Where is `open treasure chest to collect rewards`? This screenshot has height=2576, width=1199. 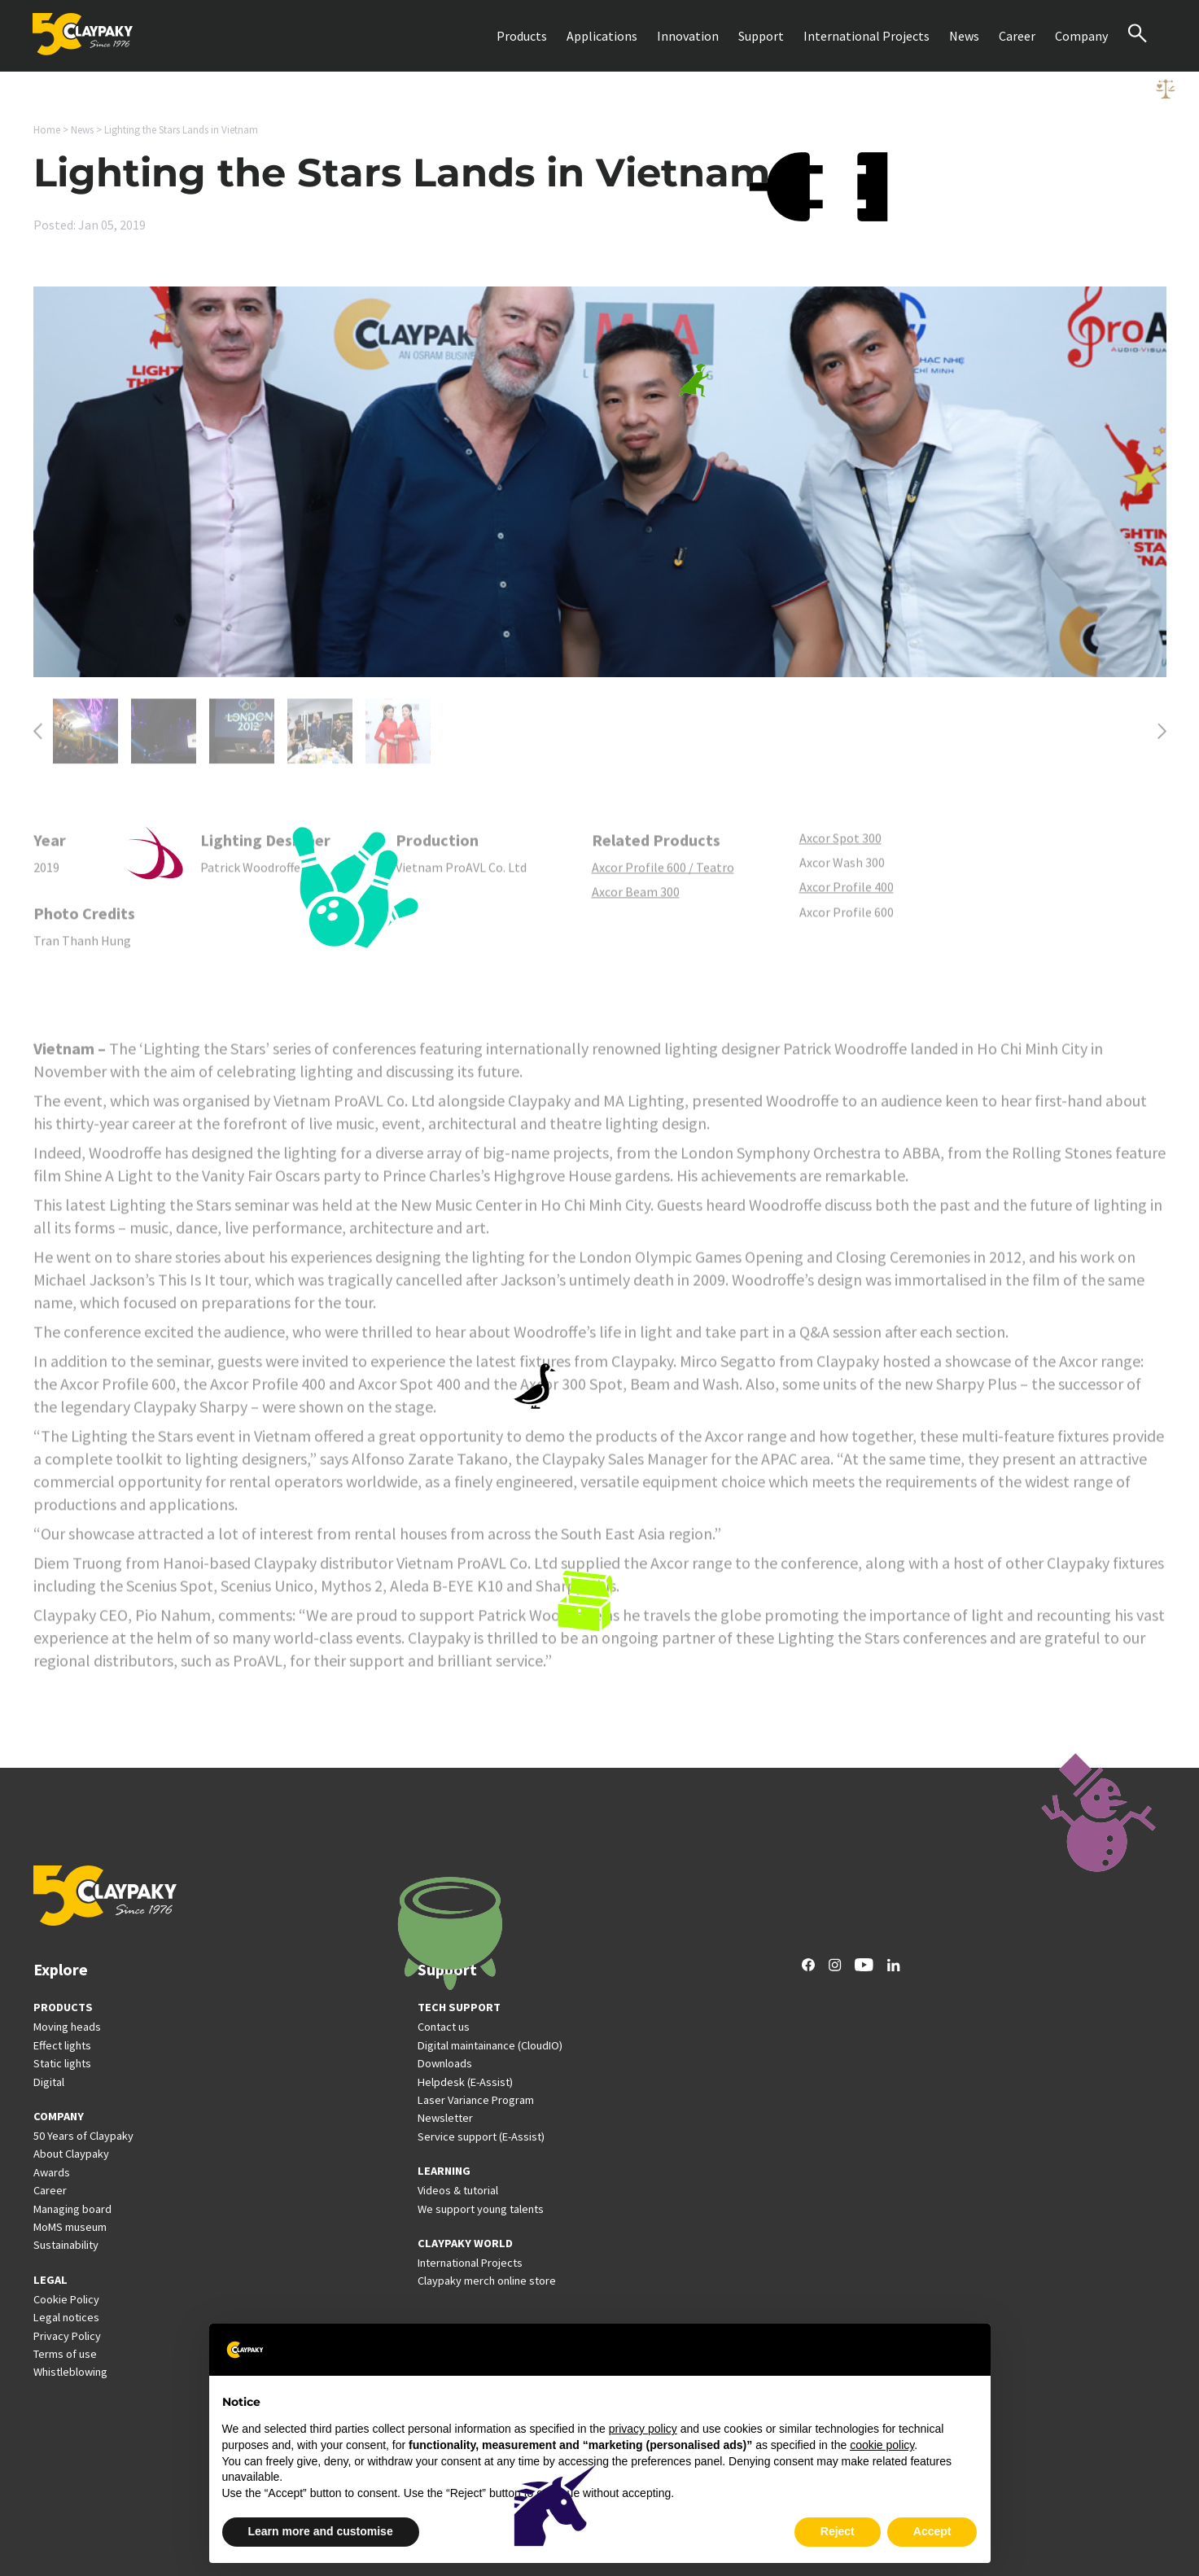 open treasure chest to collect rewards is located at coordinates (585, 1601).